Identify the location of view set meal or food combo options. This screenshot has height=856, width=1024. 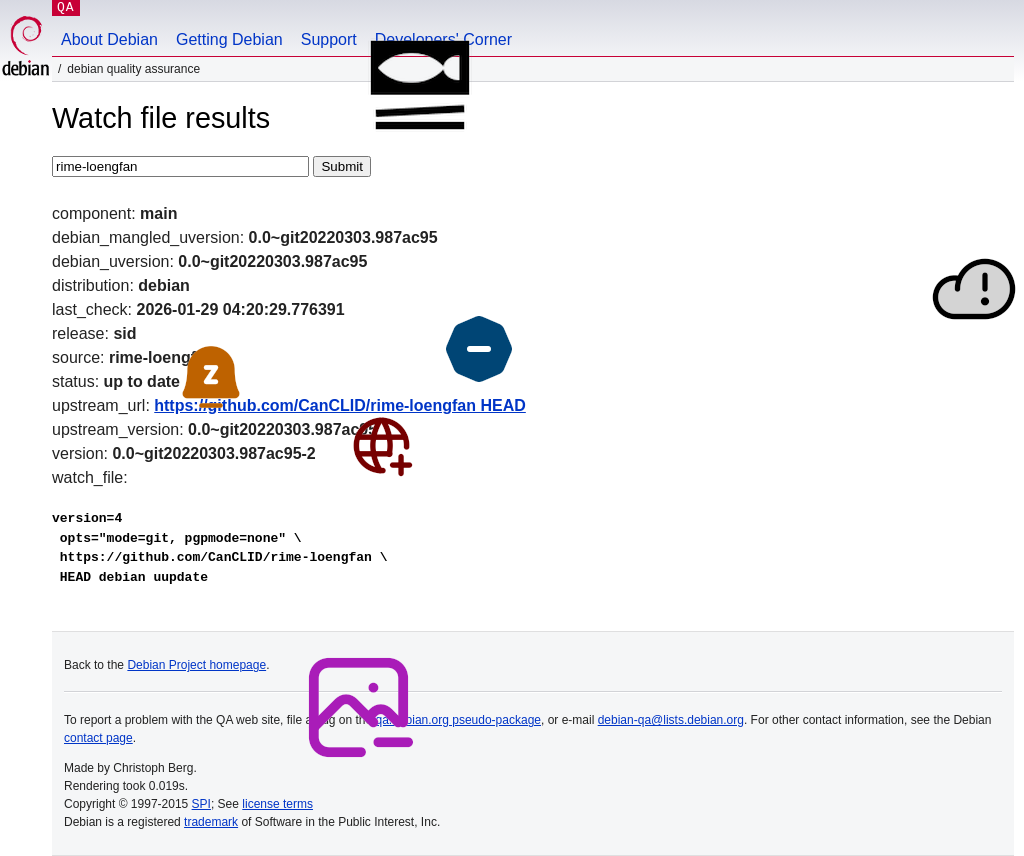
(420, 85).